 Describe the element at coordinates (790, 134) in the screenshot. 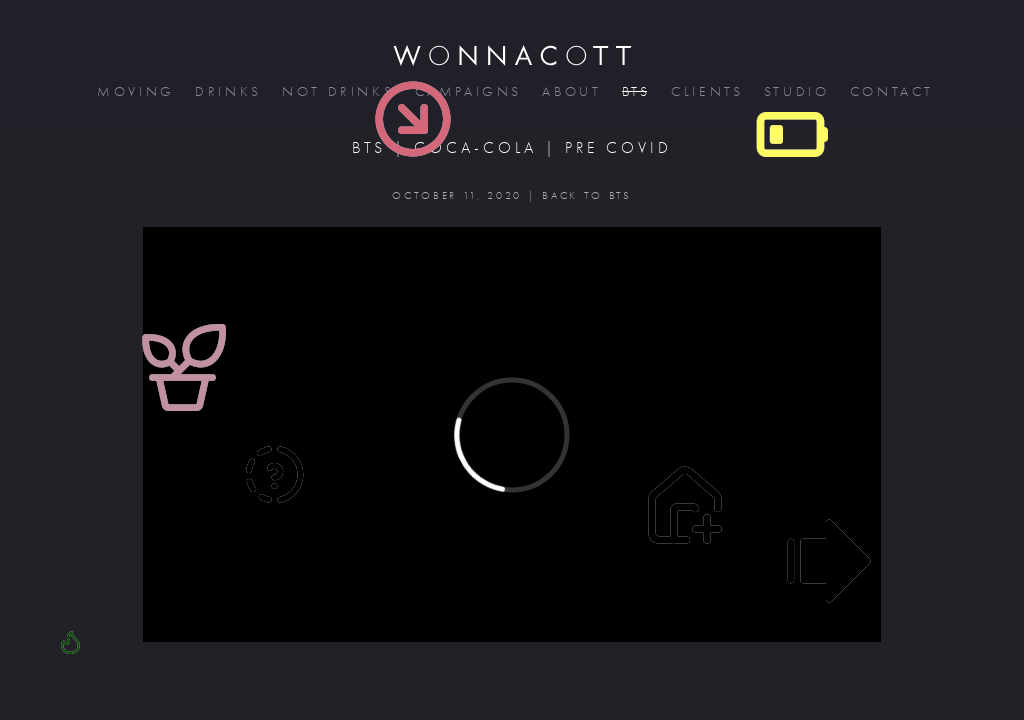

I see `indicates low battery level at approximately 25%` at that location.